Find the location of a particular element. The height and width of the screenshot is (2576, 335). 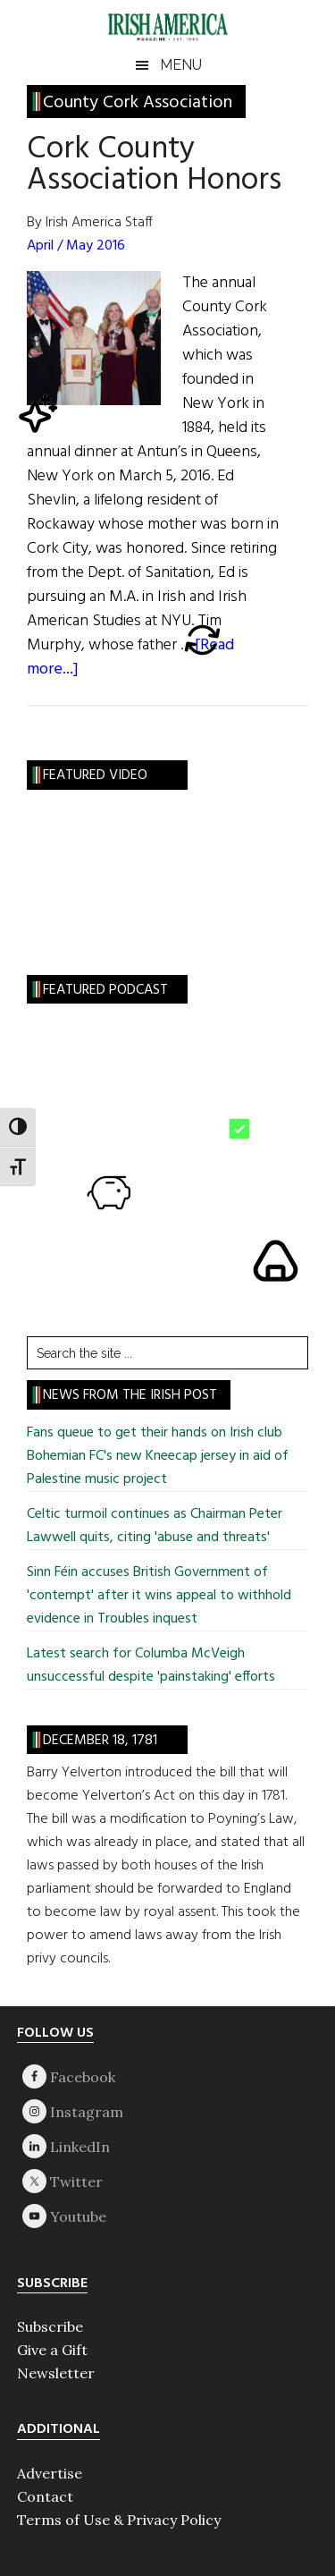

access food or restaurant options is located at coordinates (275, 1260).